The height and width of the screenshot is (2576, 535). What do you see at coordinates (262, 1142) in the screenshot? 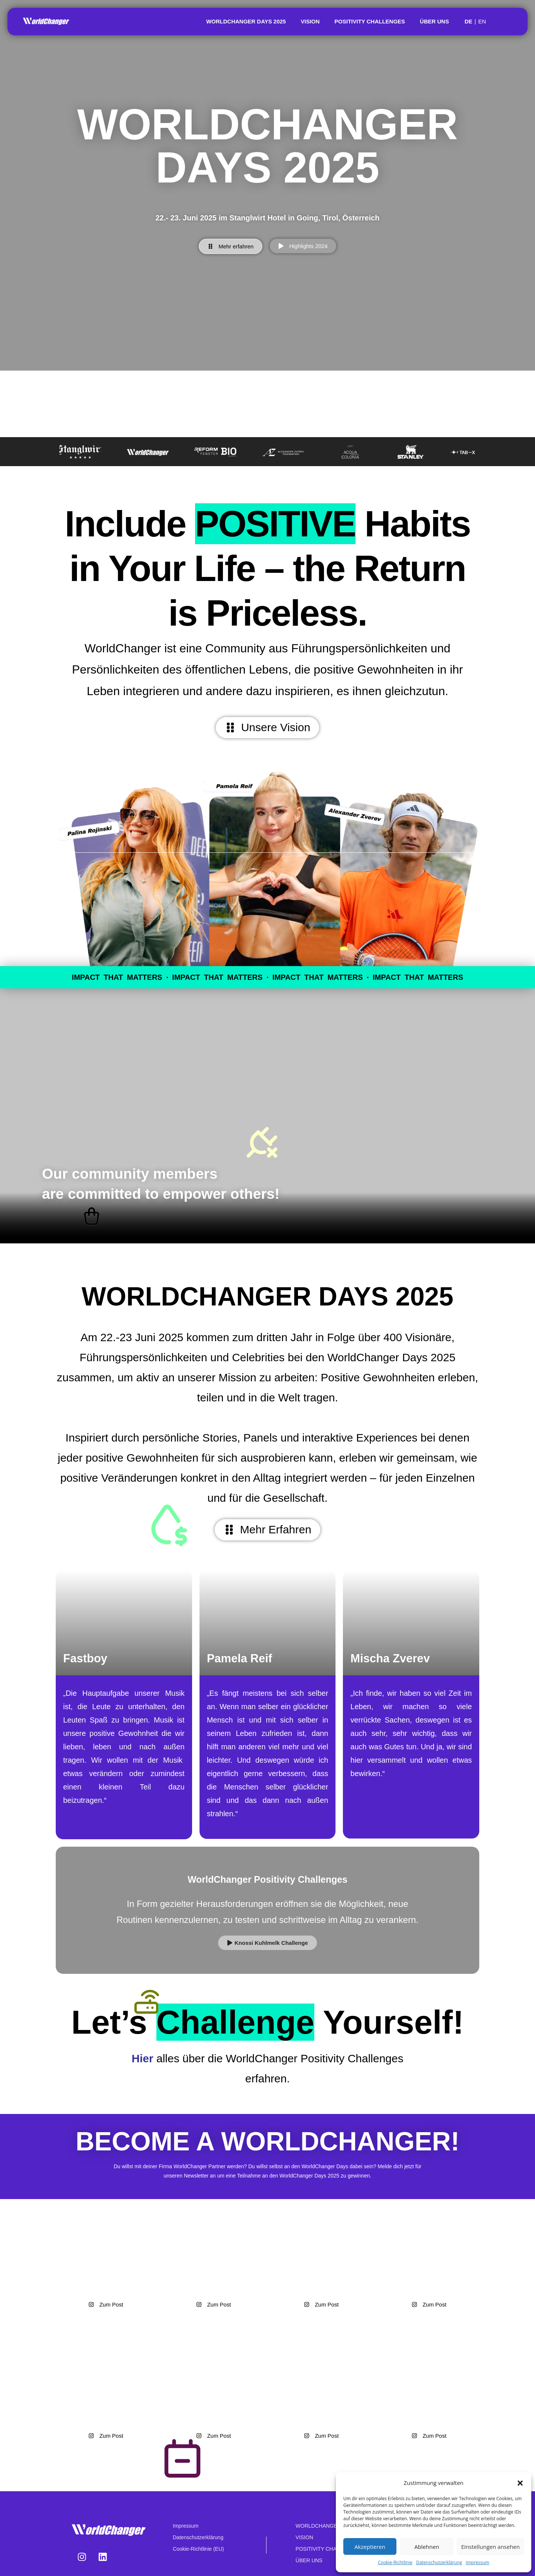
I see `disconnected or unplugged device` at bounding box center [262, 1142].